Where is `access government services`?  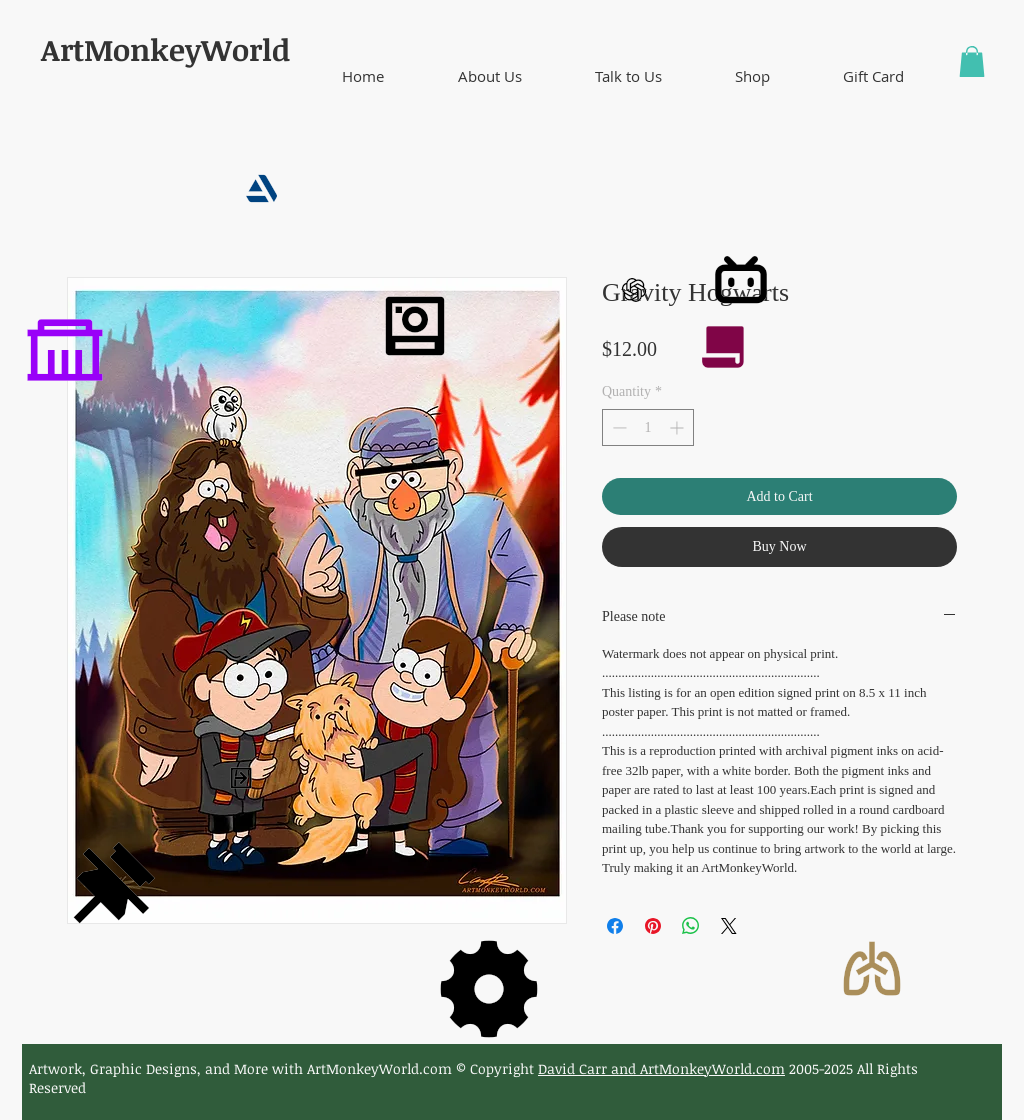
access government services is located at coordinates (65, 350).